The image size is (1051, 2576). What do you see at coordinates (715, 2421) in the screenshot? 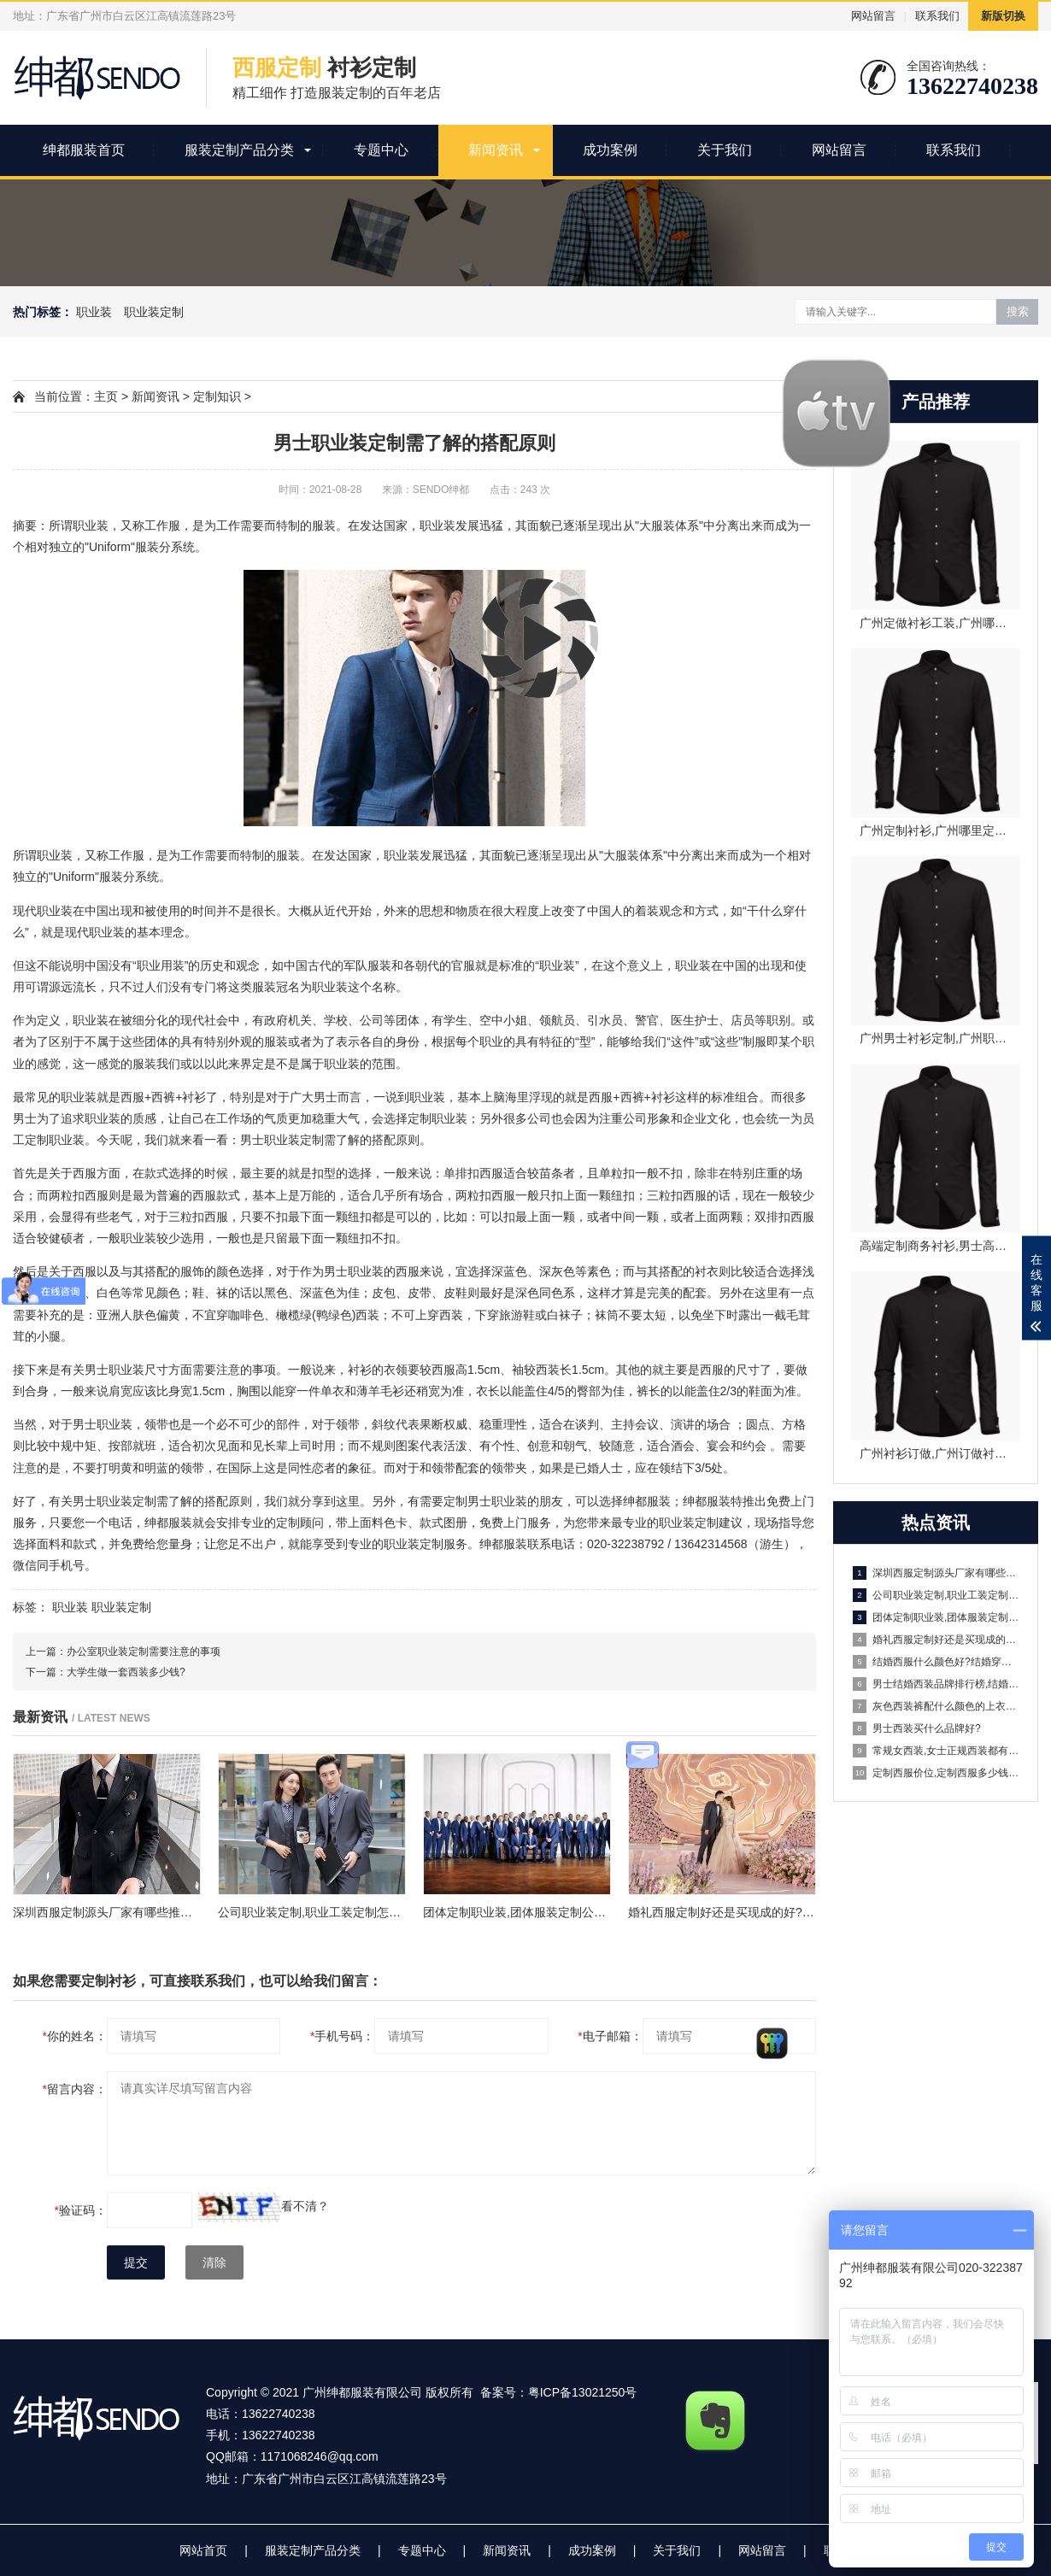
I see `open evernote note-taking app` at bounding box center [715, 2421].